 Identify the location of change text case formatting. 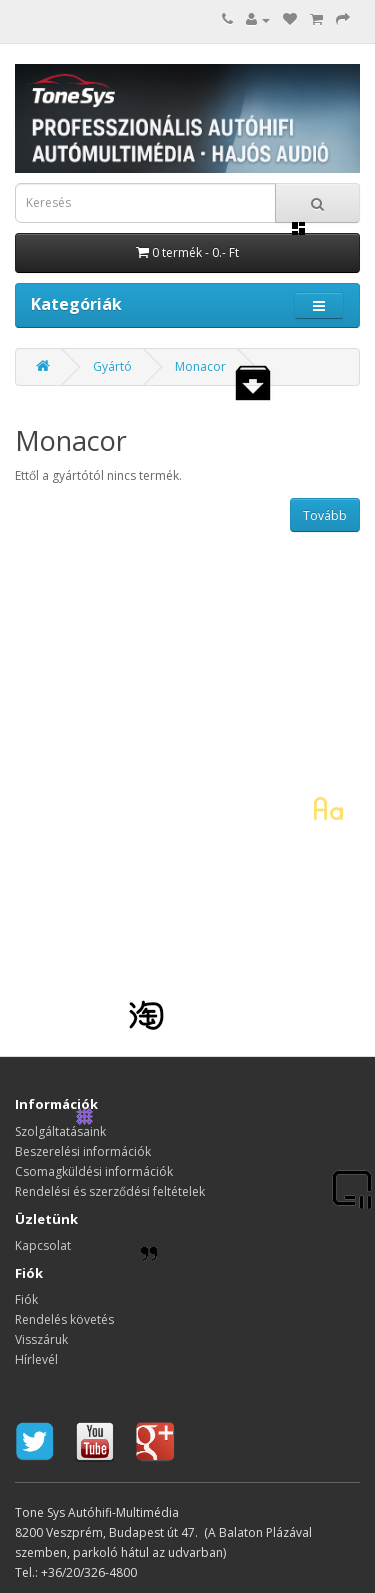
(328, 808).